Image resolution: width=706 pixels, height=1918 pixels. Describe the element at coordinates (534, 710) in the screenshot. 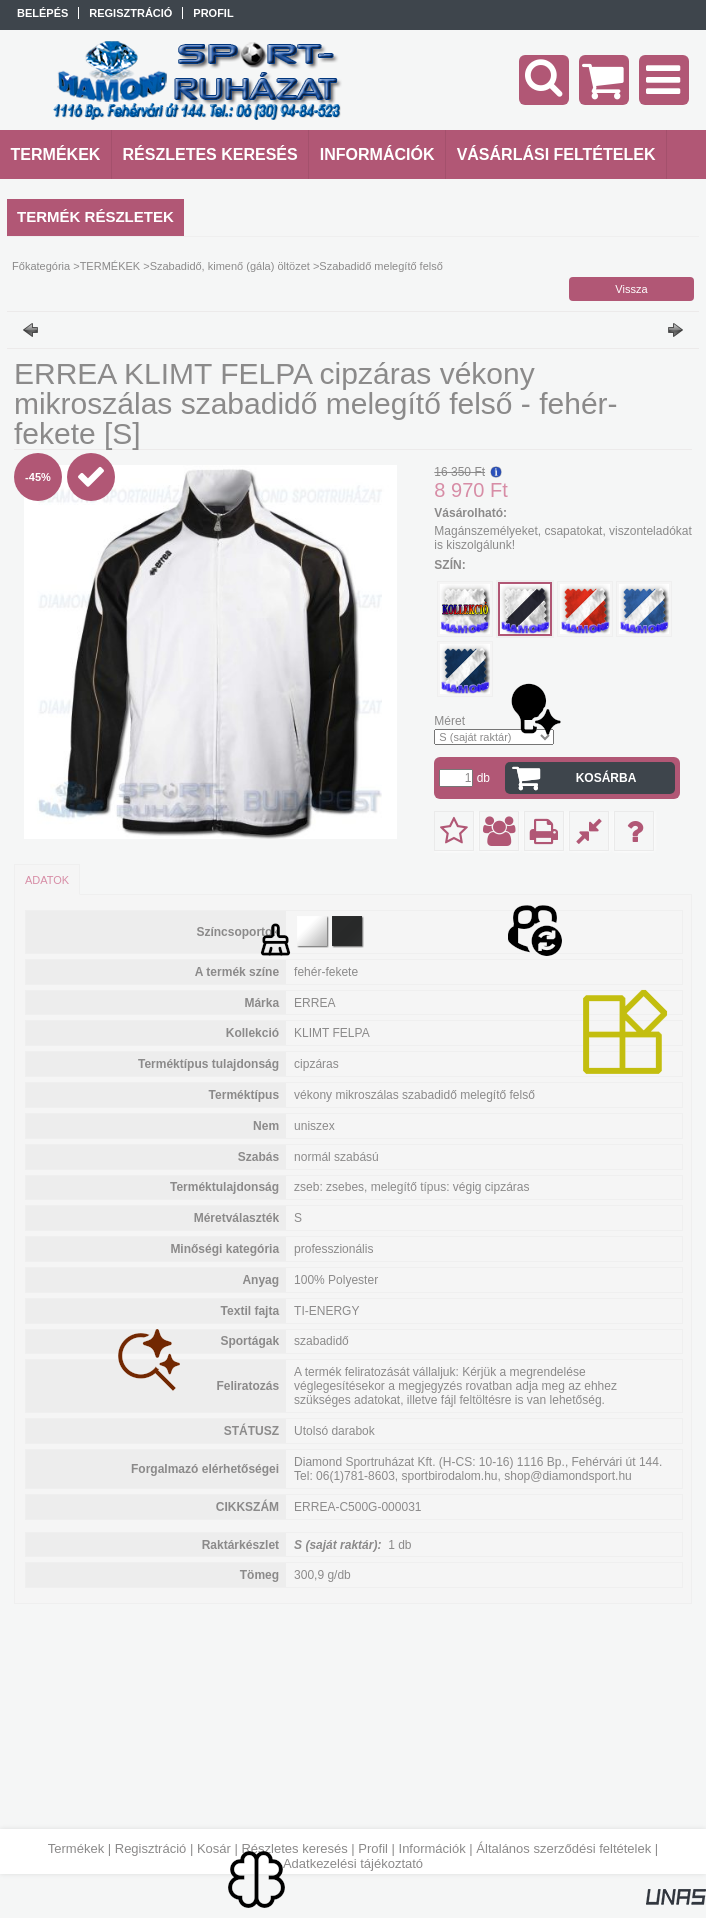

I see `access AI-powered suggestions or insights` at that location.